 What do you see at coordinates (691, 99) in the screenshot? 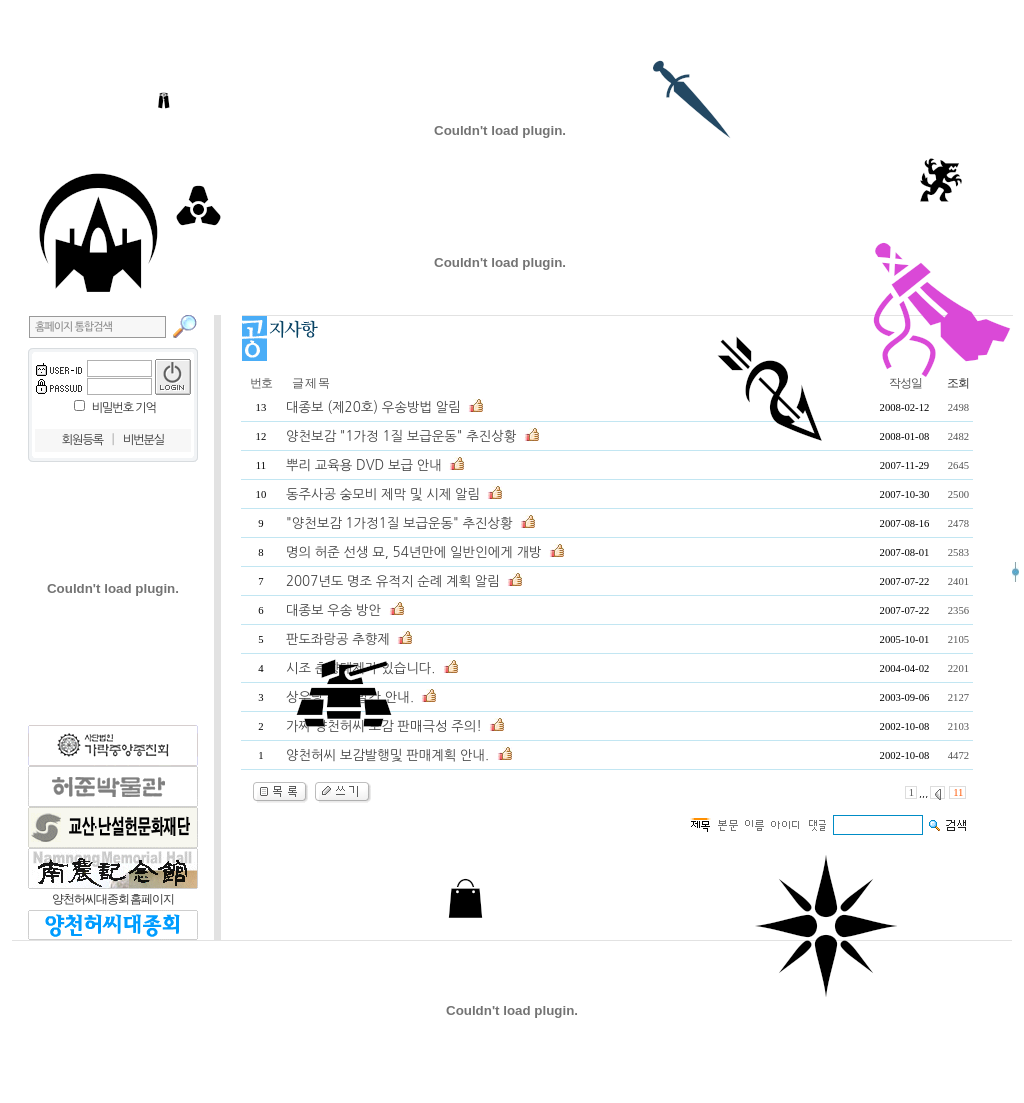
I see `select a dagger or stabbing weapon in a game` at bounding box center [691, 99].